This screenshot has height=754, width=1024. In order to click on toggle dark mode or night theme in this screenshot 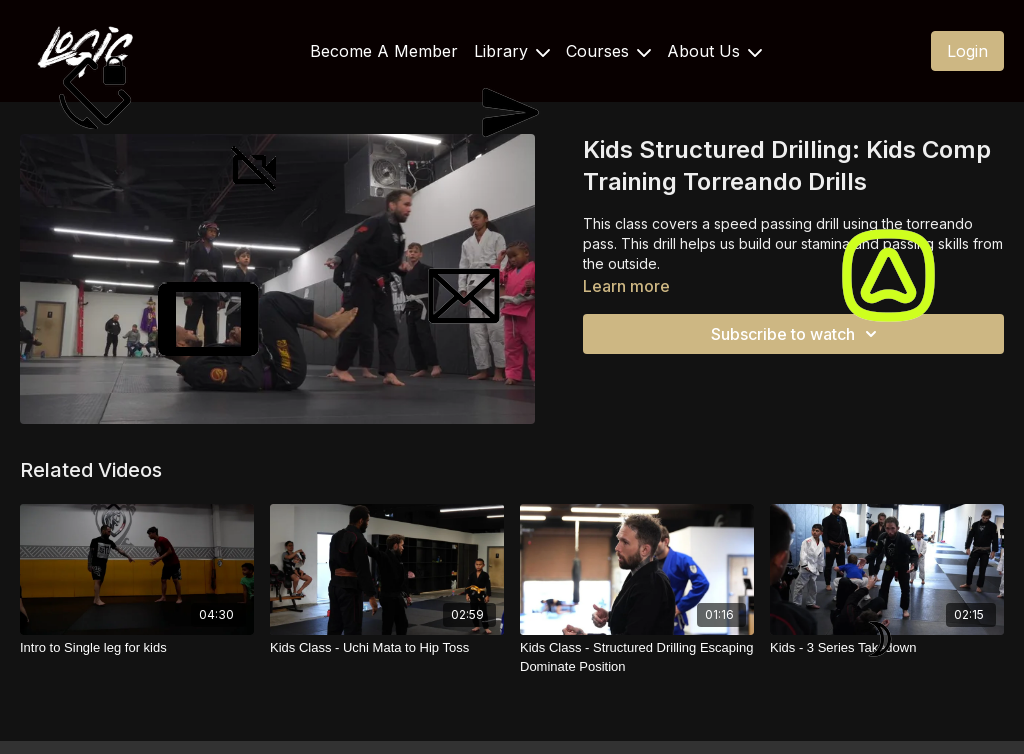, I will do `click(879, 639)`.